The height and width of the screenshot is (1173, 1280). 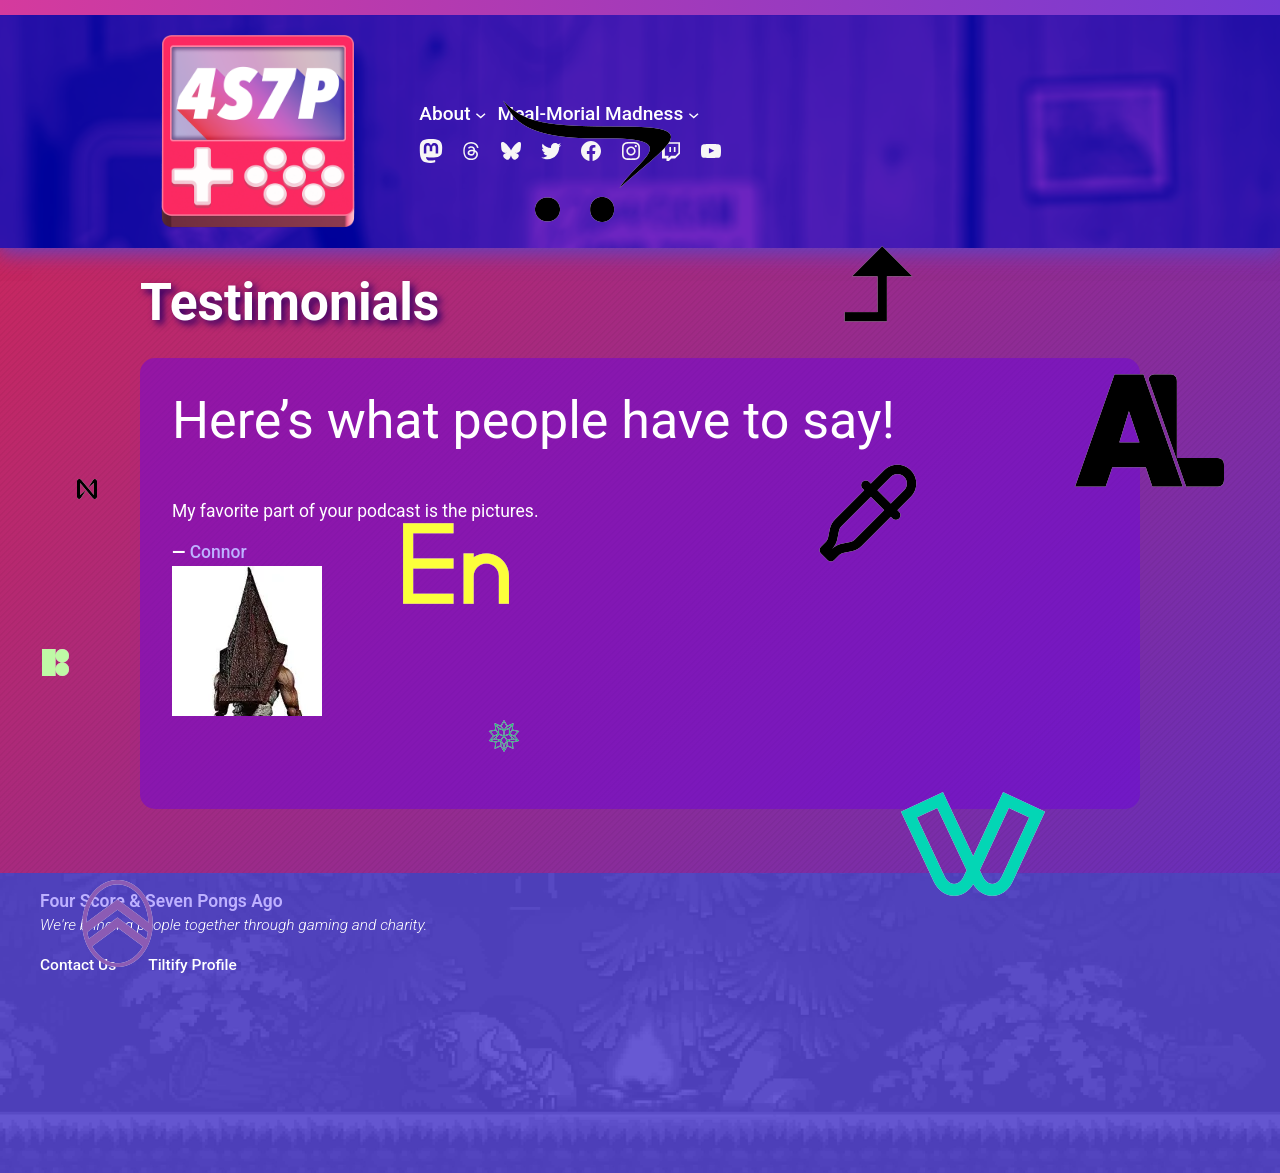 What do you see at coordinates (55, 662) in the screenshot?
I see `icons8 logo` at bounding box center [55, 662].